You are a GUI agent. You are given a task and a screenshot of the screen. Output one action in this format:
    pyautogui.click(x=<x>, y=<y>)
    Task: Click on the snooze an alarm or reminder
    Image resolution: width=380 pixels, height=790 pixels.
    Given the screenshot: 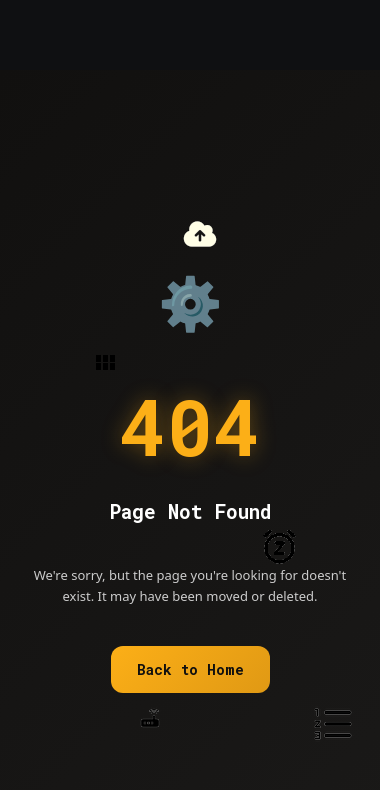 What is the action you would take?
    pyautogui.click(x=279, y=546)
    